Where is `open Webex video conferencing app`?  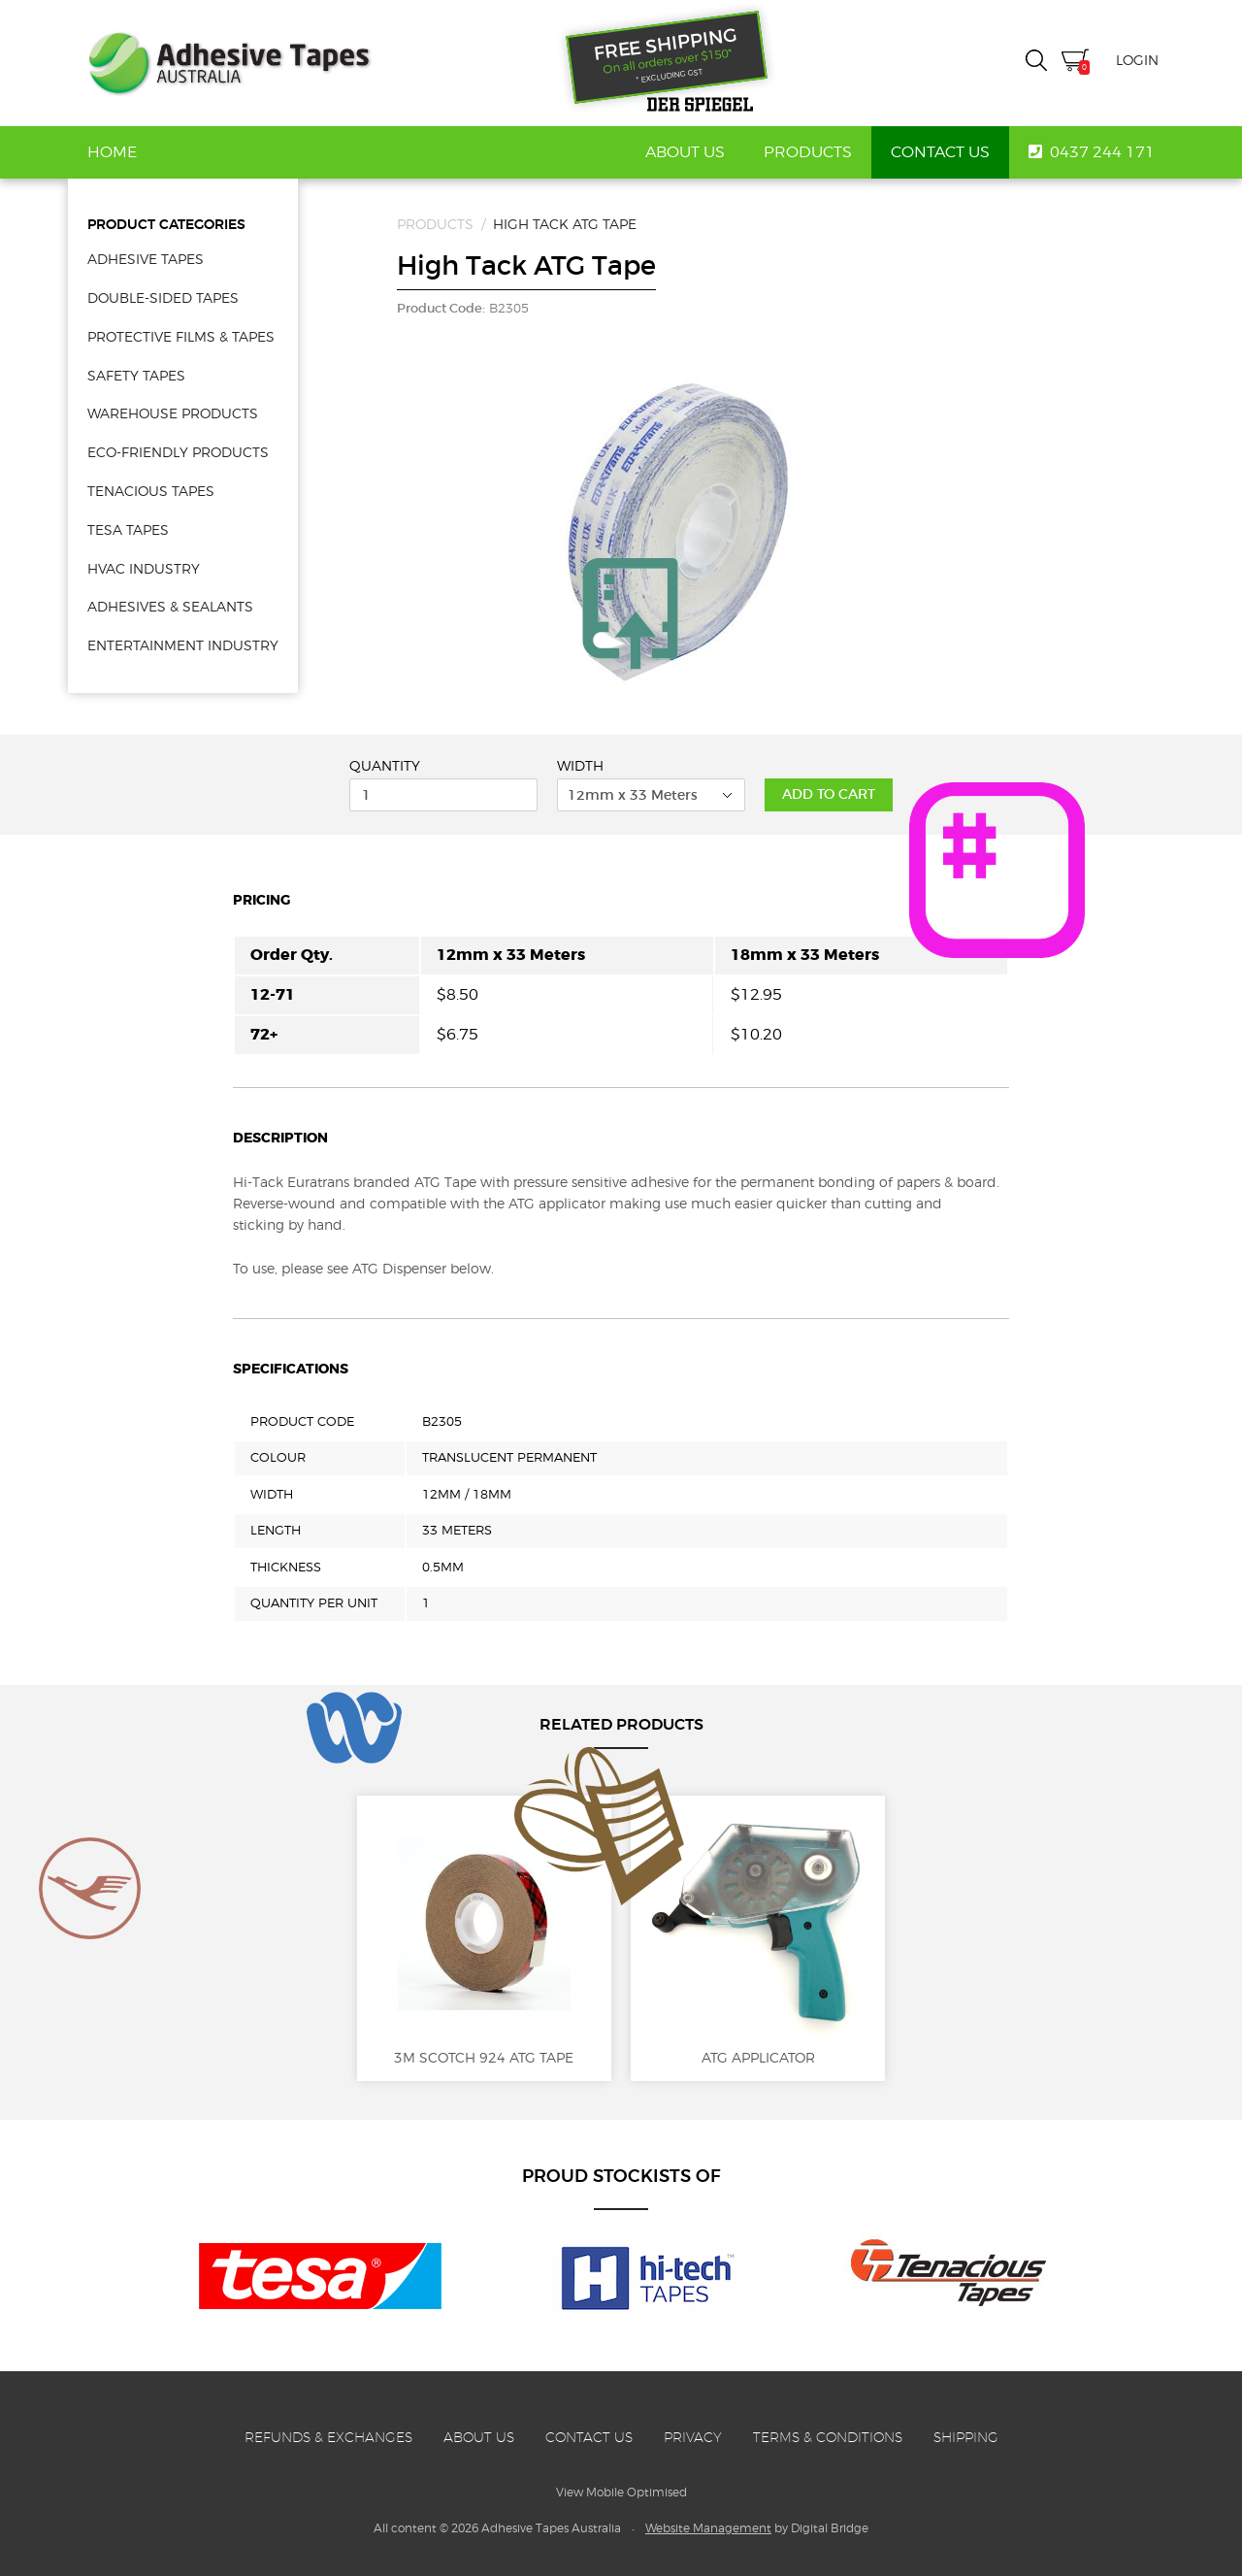
open Webex video conferencing app is located at coordinates (354, 1728).